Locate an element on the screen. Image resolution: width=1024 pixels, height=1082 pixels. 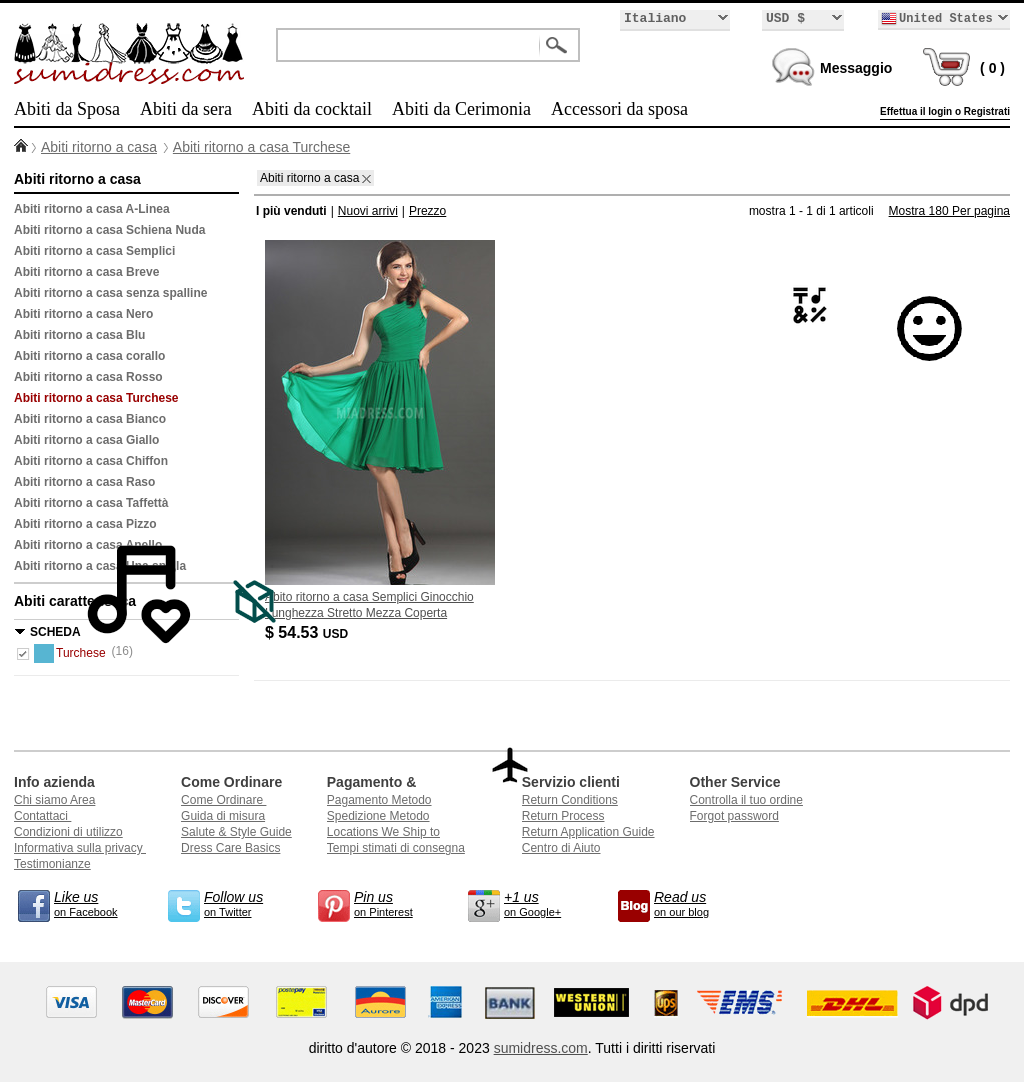
access emoji and special characters is located at coordinates (809, 305).